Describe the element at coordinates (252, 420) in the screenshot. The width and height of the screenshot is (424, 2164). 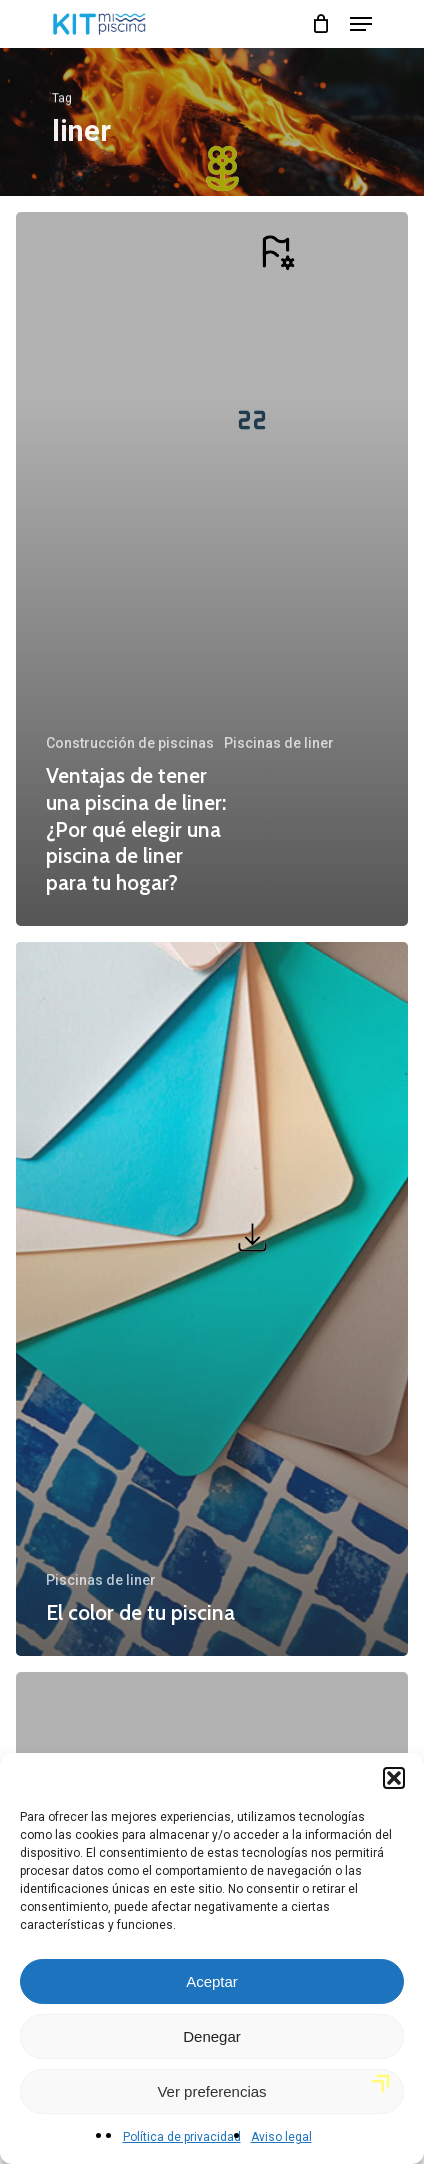
I see `indicates item number 22 in a list or sequence` at that location.